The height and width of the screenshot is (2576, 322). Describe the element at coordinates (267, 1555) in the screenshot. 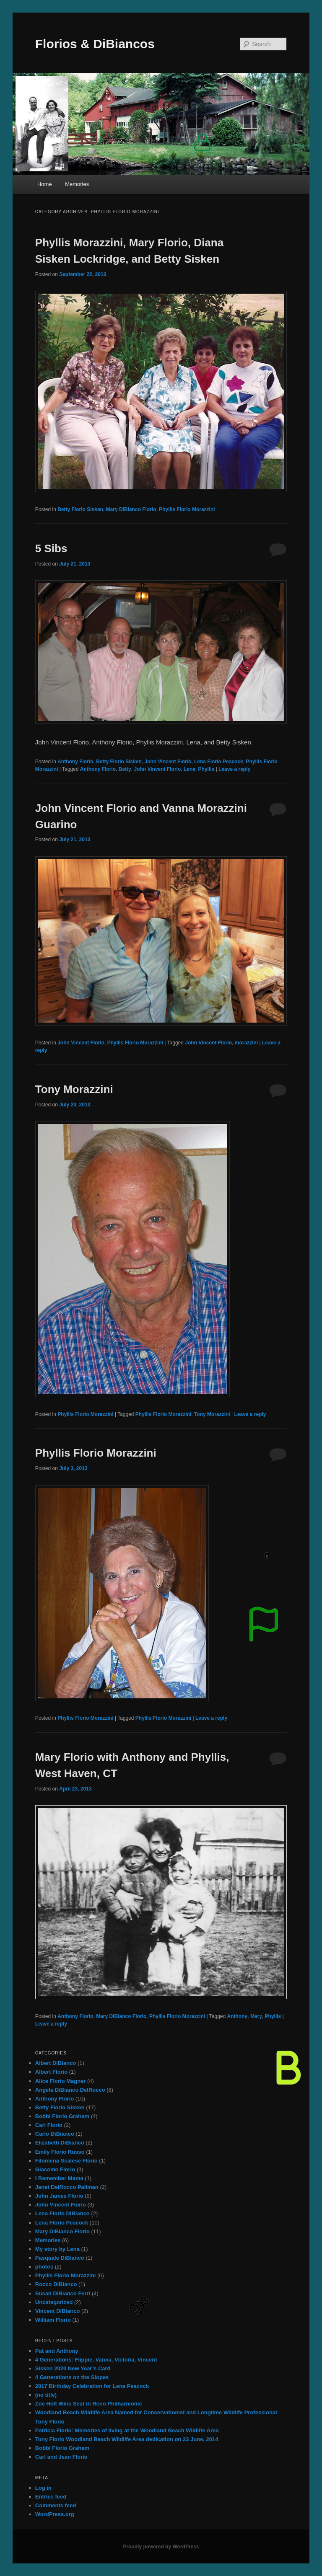

I see `indicates medium battery level (approximately 60%)` at that location.